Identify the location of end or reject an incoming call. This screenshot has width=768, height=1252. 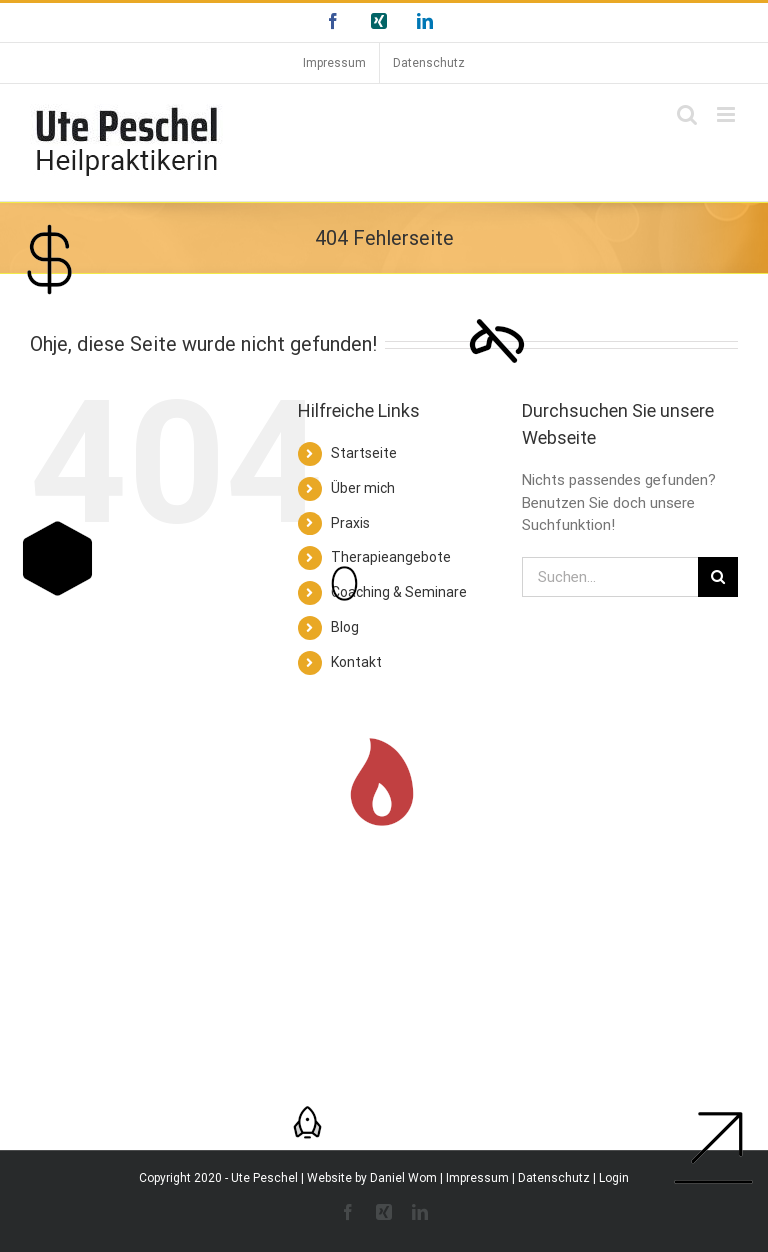
(497, 341).